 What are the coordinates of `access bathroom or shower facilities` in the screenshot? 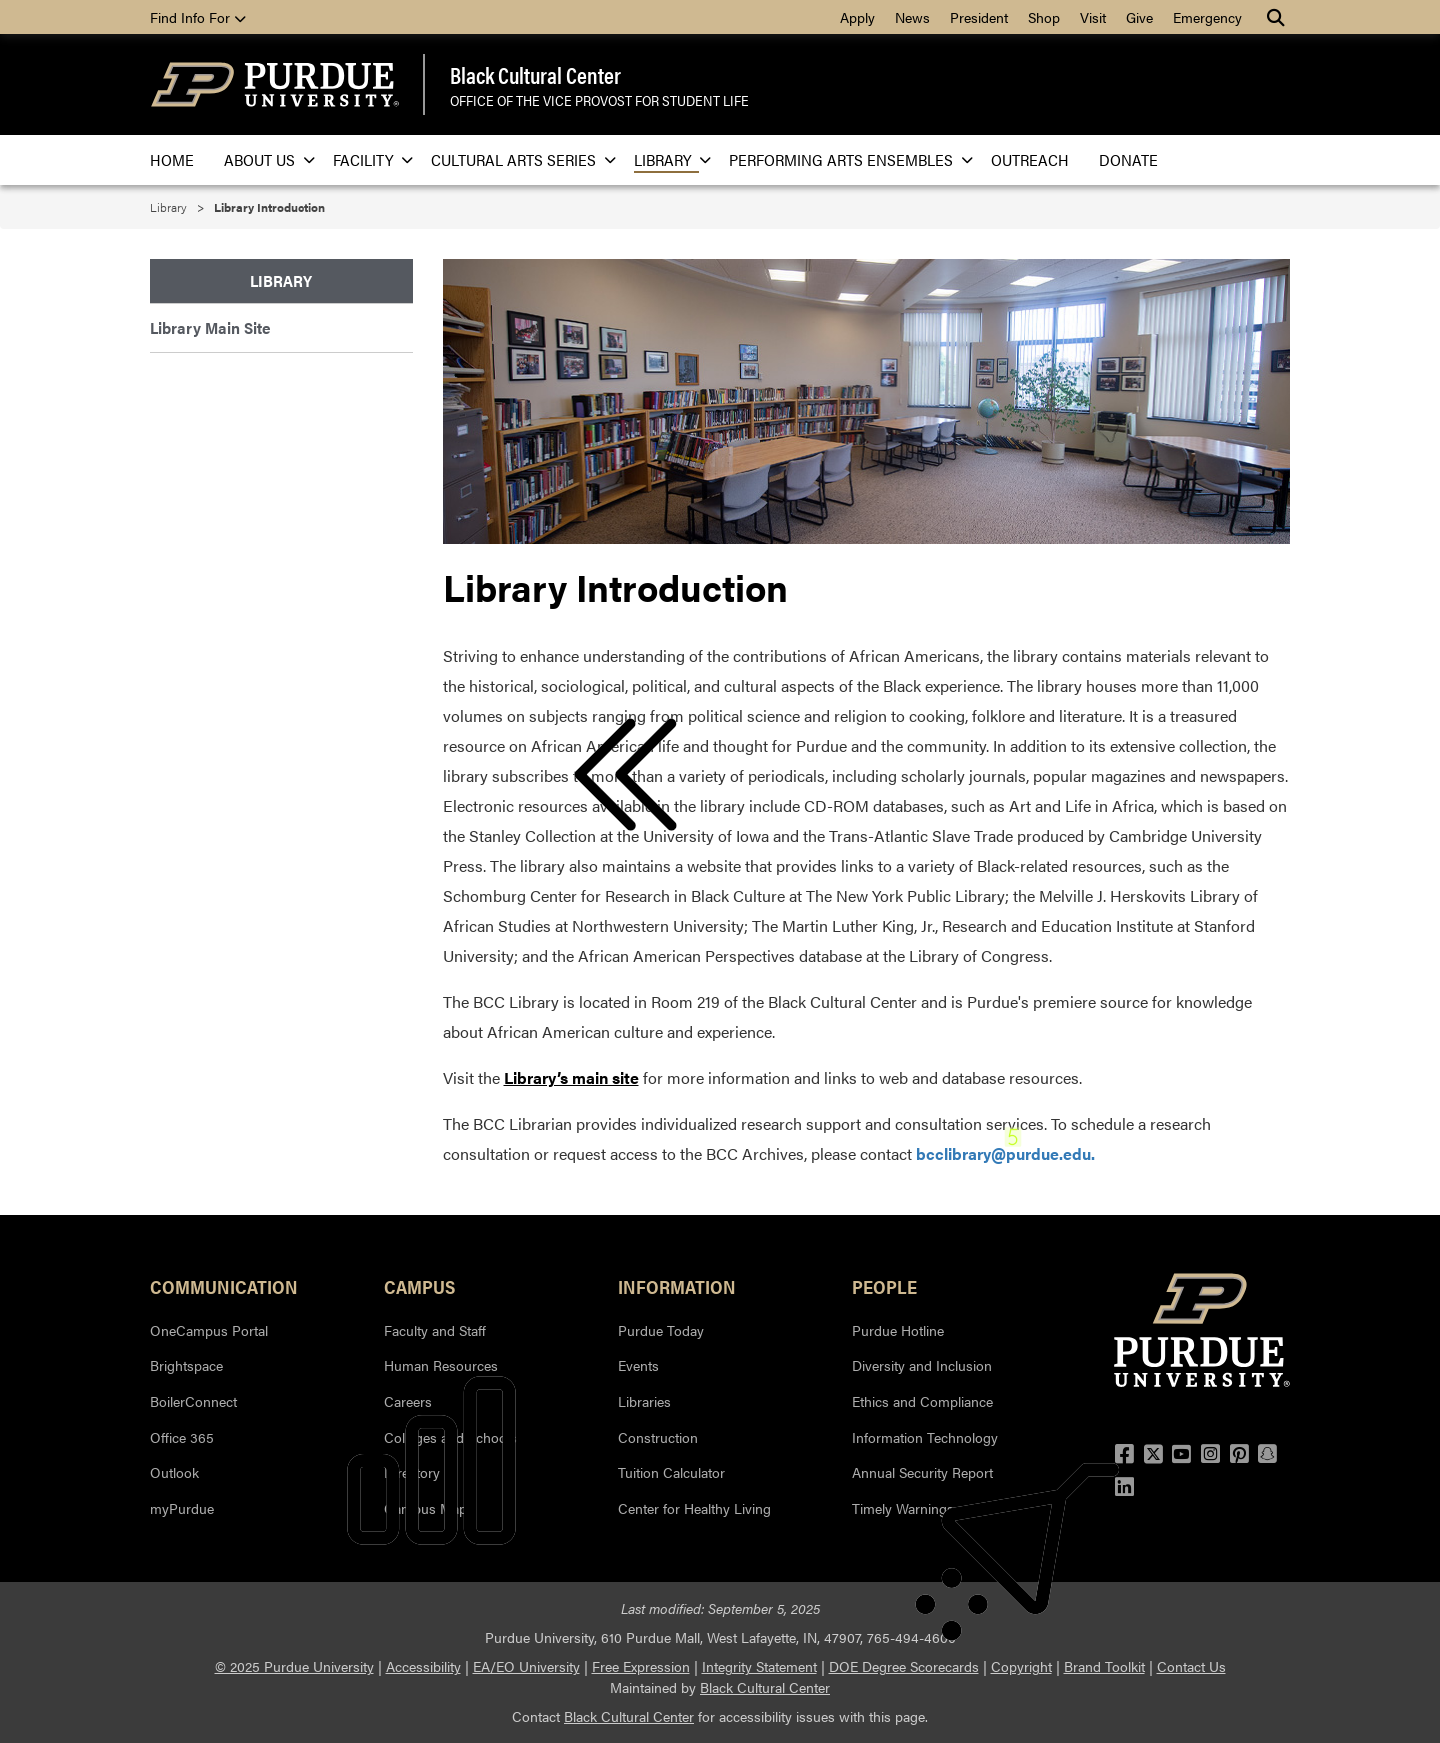 It's located at (1014, 1542).